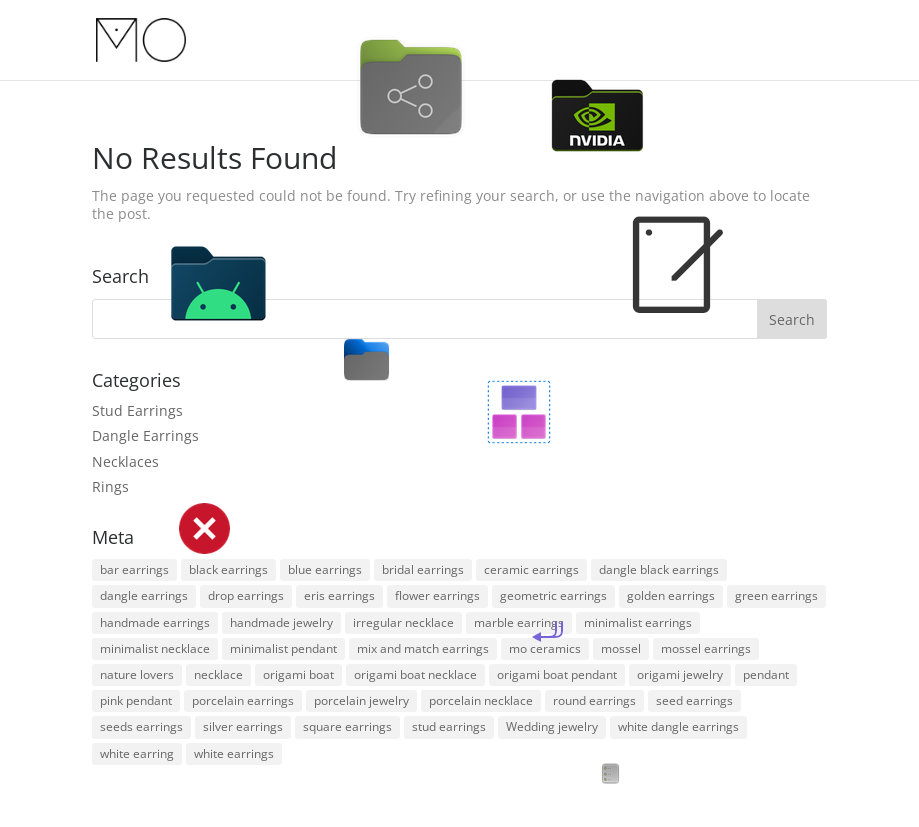 The width and height of the screenshot is (919, 827). What do you see at coordinates (519, 412) in the screenshot?
I see `select all items in the current view` at bounding box center [519, 412].